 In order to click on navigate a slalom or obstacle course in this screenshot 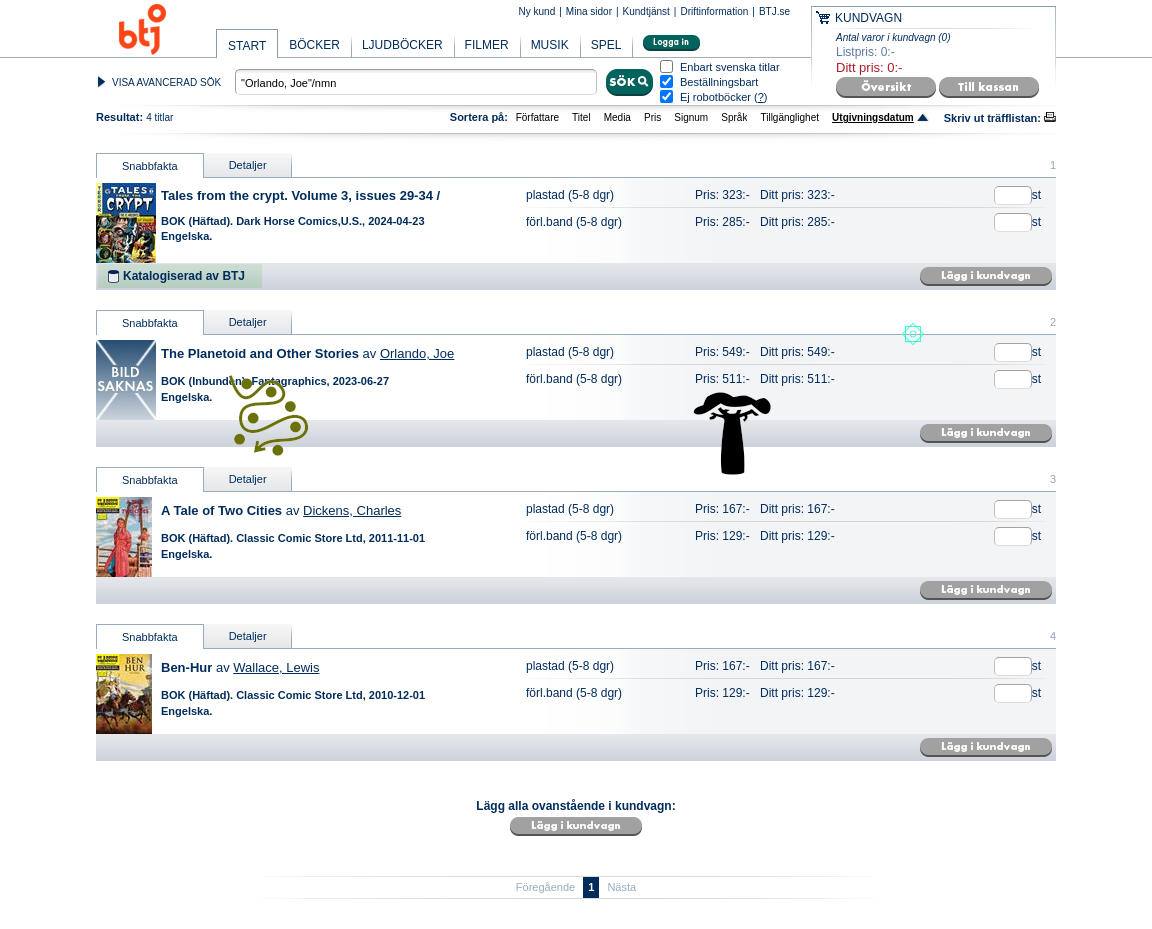, I will do `click(268, 415)`.